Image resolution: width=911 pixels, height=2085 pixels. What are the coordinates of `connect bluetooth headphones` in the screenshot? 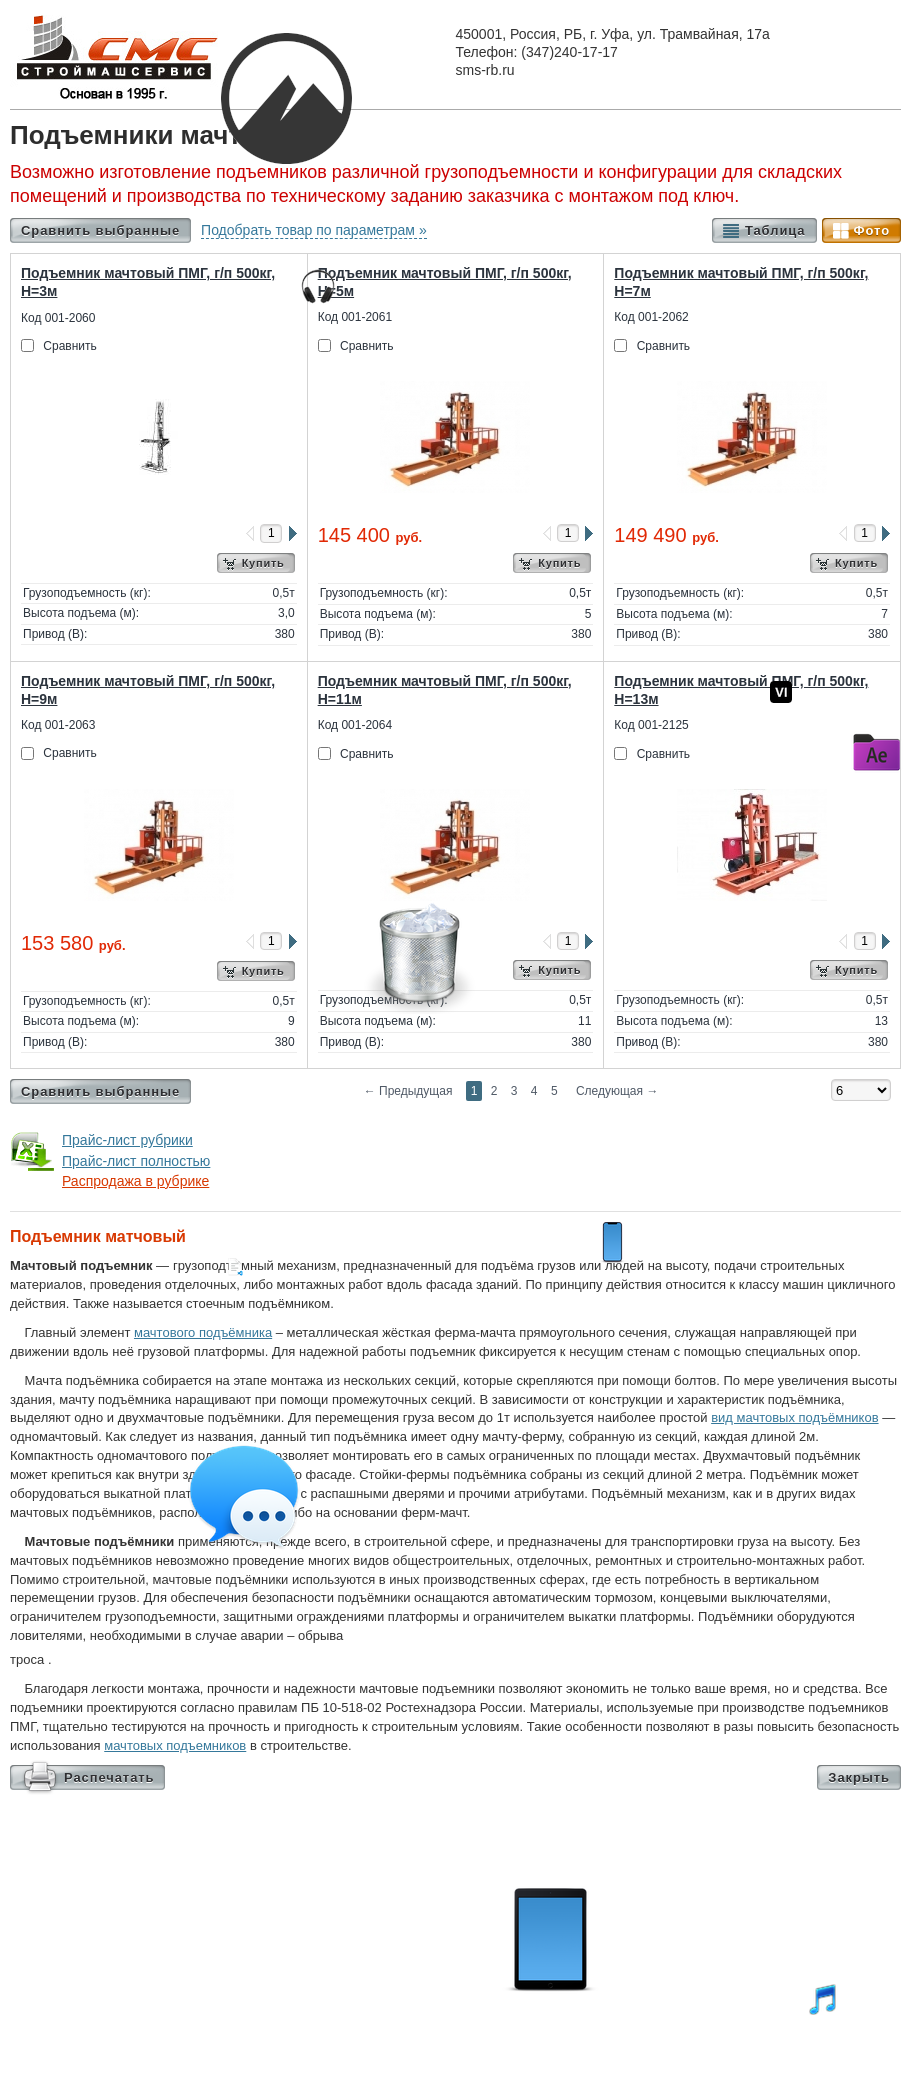 It's located at (318, 287).